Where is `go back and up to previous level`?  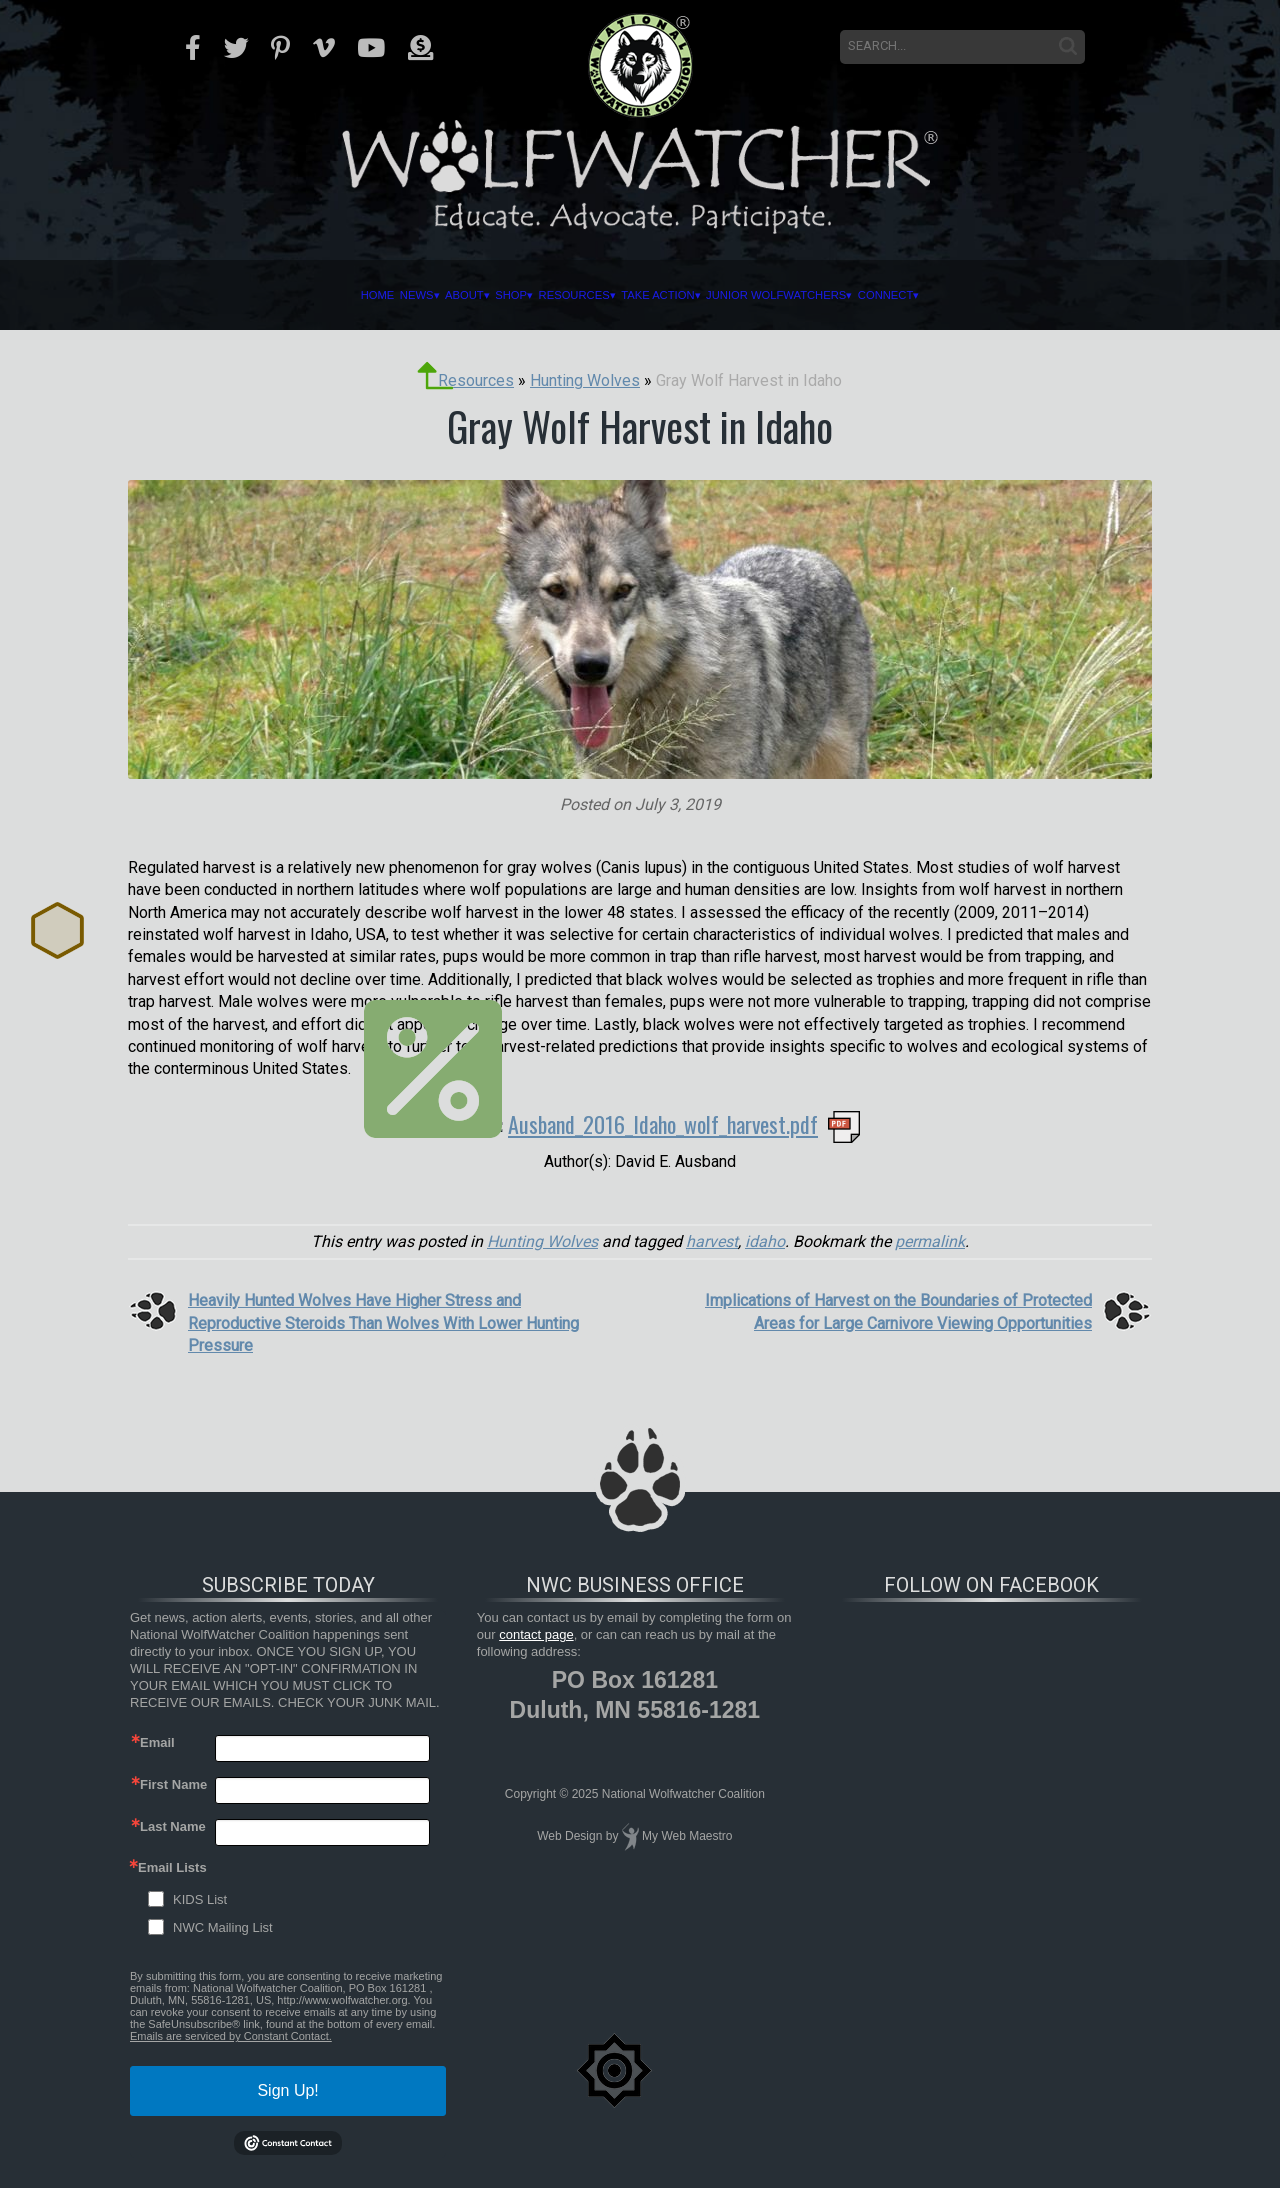
go back and up to previous level is located at coordinates (434, 377).